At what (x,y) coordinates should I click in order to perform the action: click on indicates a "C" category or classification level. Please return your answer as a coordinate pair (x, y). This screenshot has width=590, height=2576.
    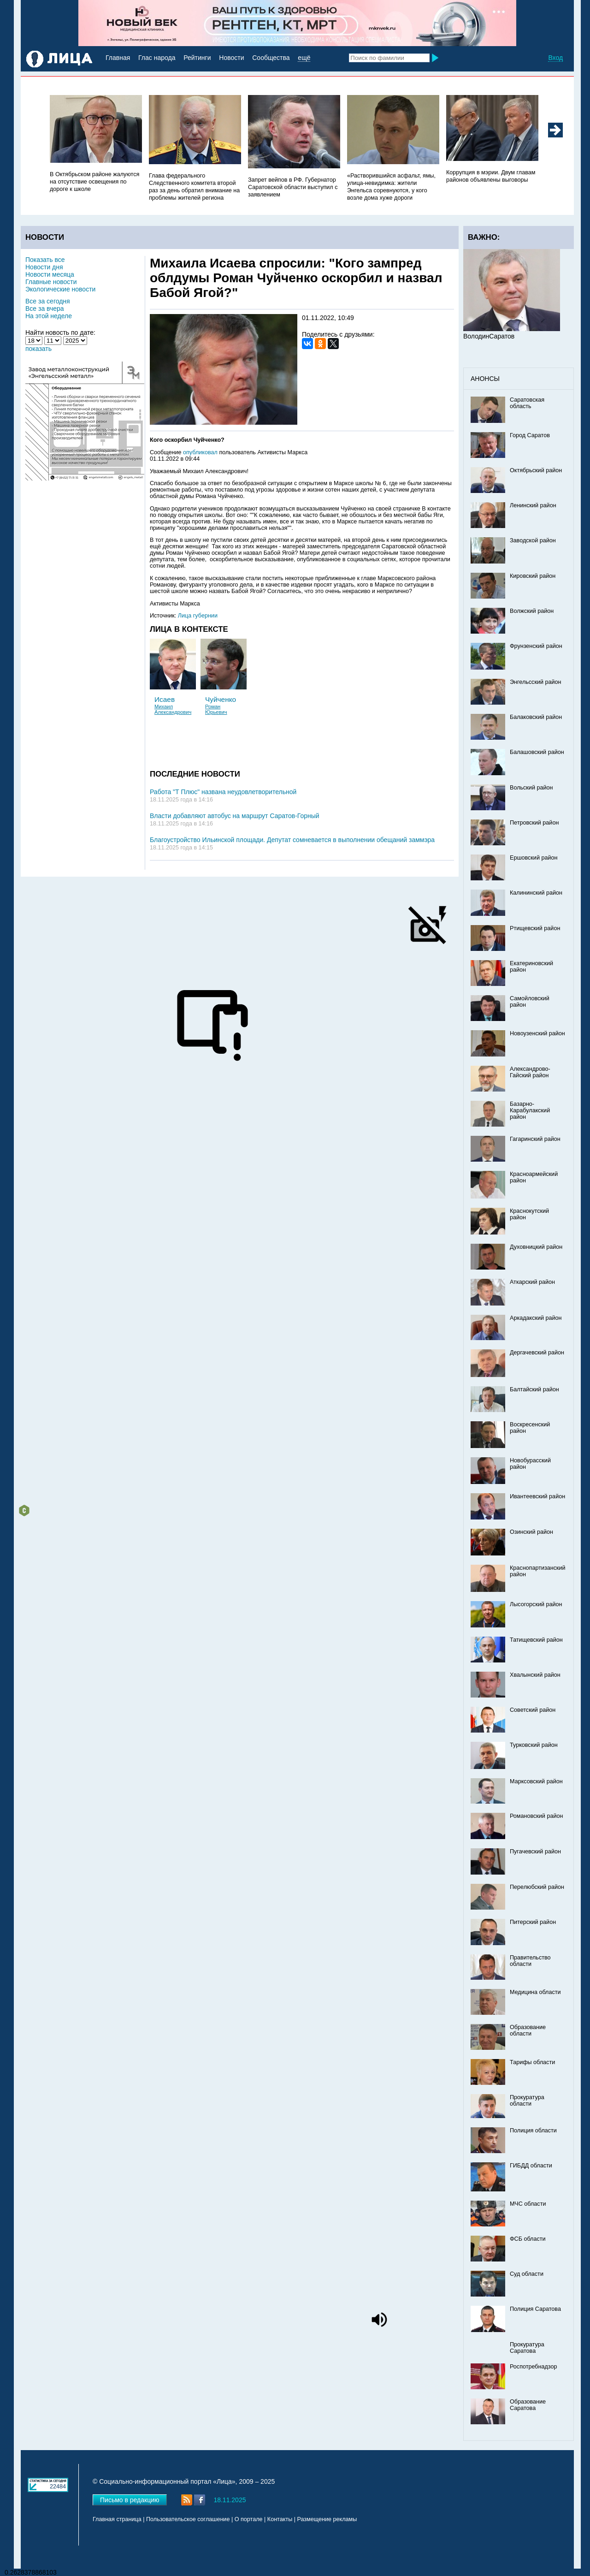
    Looking at the image, I should click on (24, 1510).